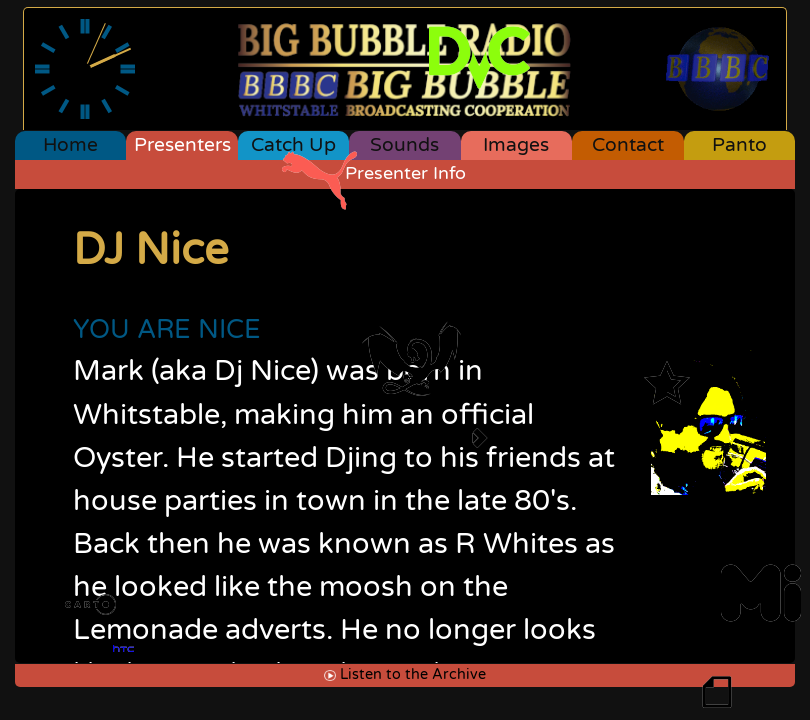  What do you see at coordinates (667, 384) in the screenshot?
I see `indicates a partial or half rating` at bounding box center [667, 384].